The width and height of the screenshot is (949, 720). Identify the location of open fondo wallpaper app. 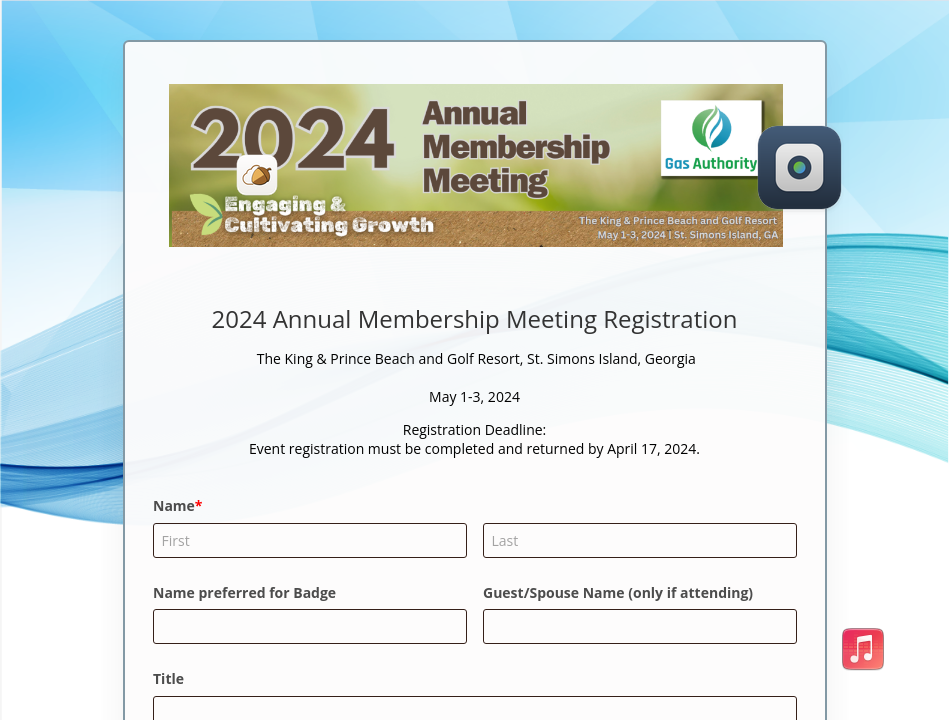
(799, 167).